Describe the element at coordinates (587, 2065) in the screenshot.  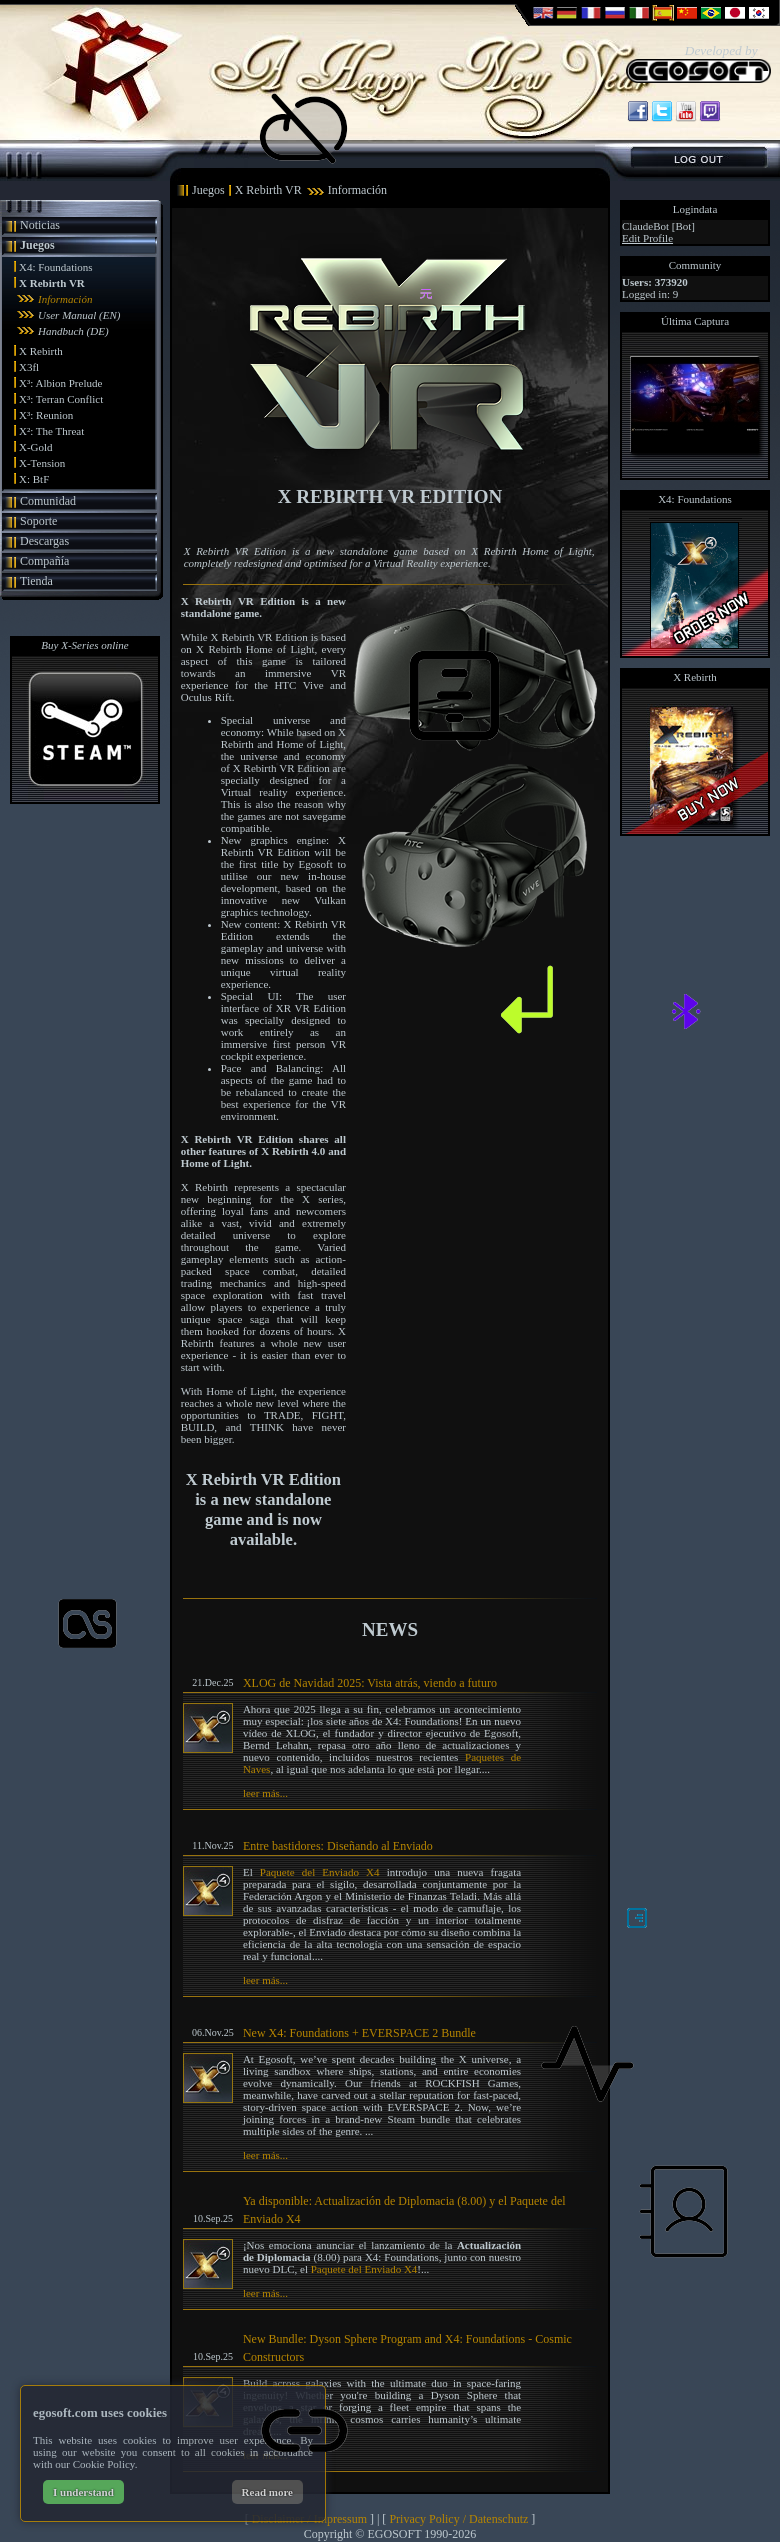
I see `view health or heart rate data` at that location.